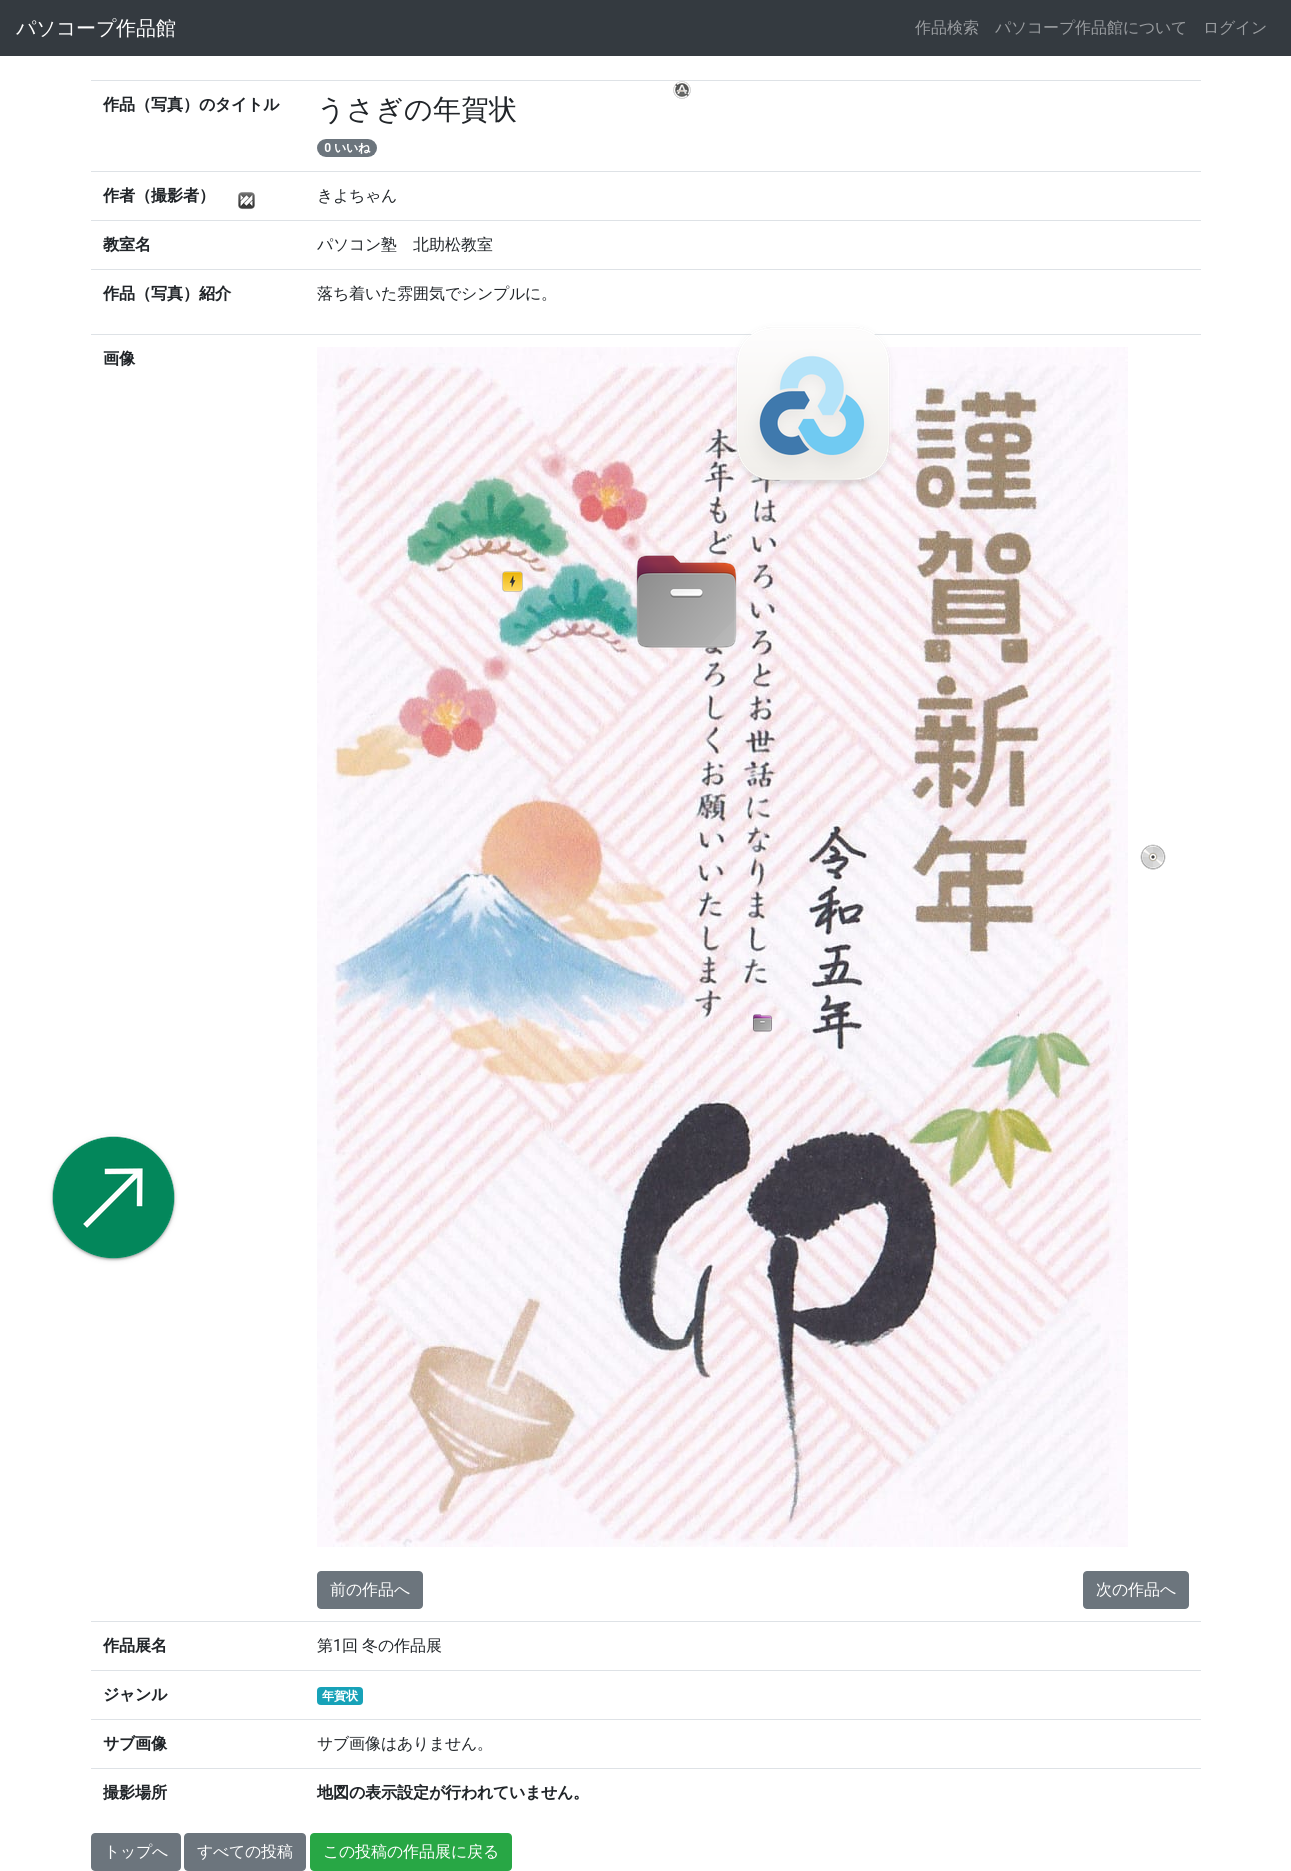 Image resolution: width=1291 pixels, height=1871 pixels. What do you see at coordinates (113, 1197) in the screenshot?
I see `indicates a symbolic link or shortcut to another file` at bounding box center [113, 1197].